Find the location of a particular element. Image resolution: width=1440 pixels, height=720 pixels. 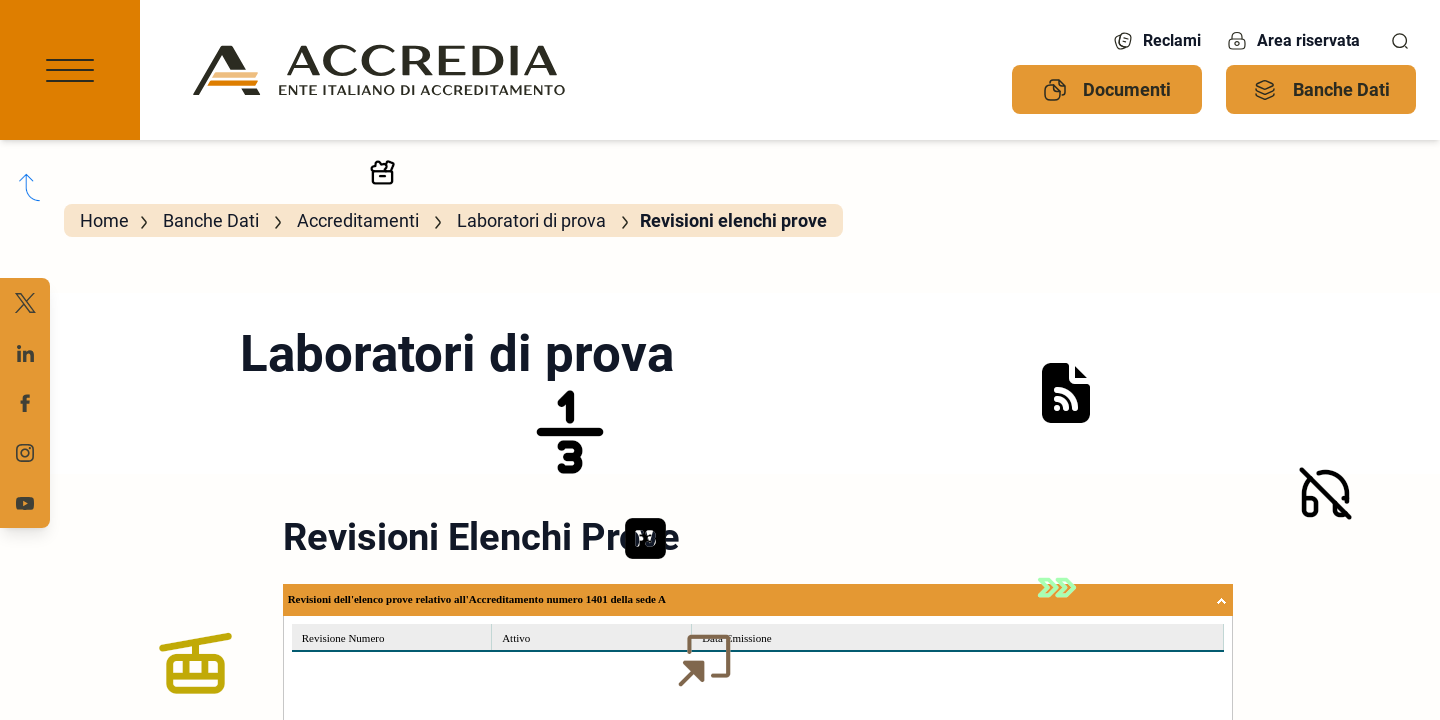

import or bring content into a container is located at coordinates (704, 660).